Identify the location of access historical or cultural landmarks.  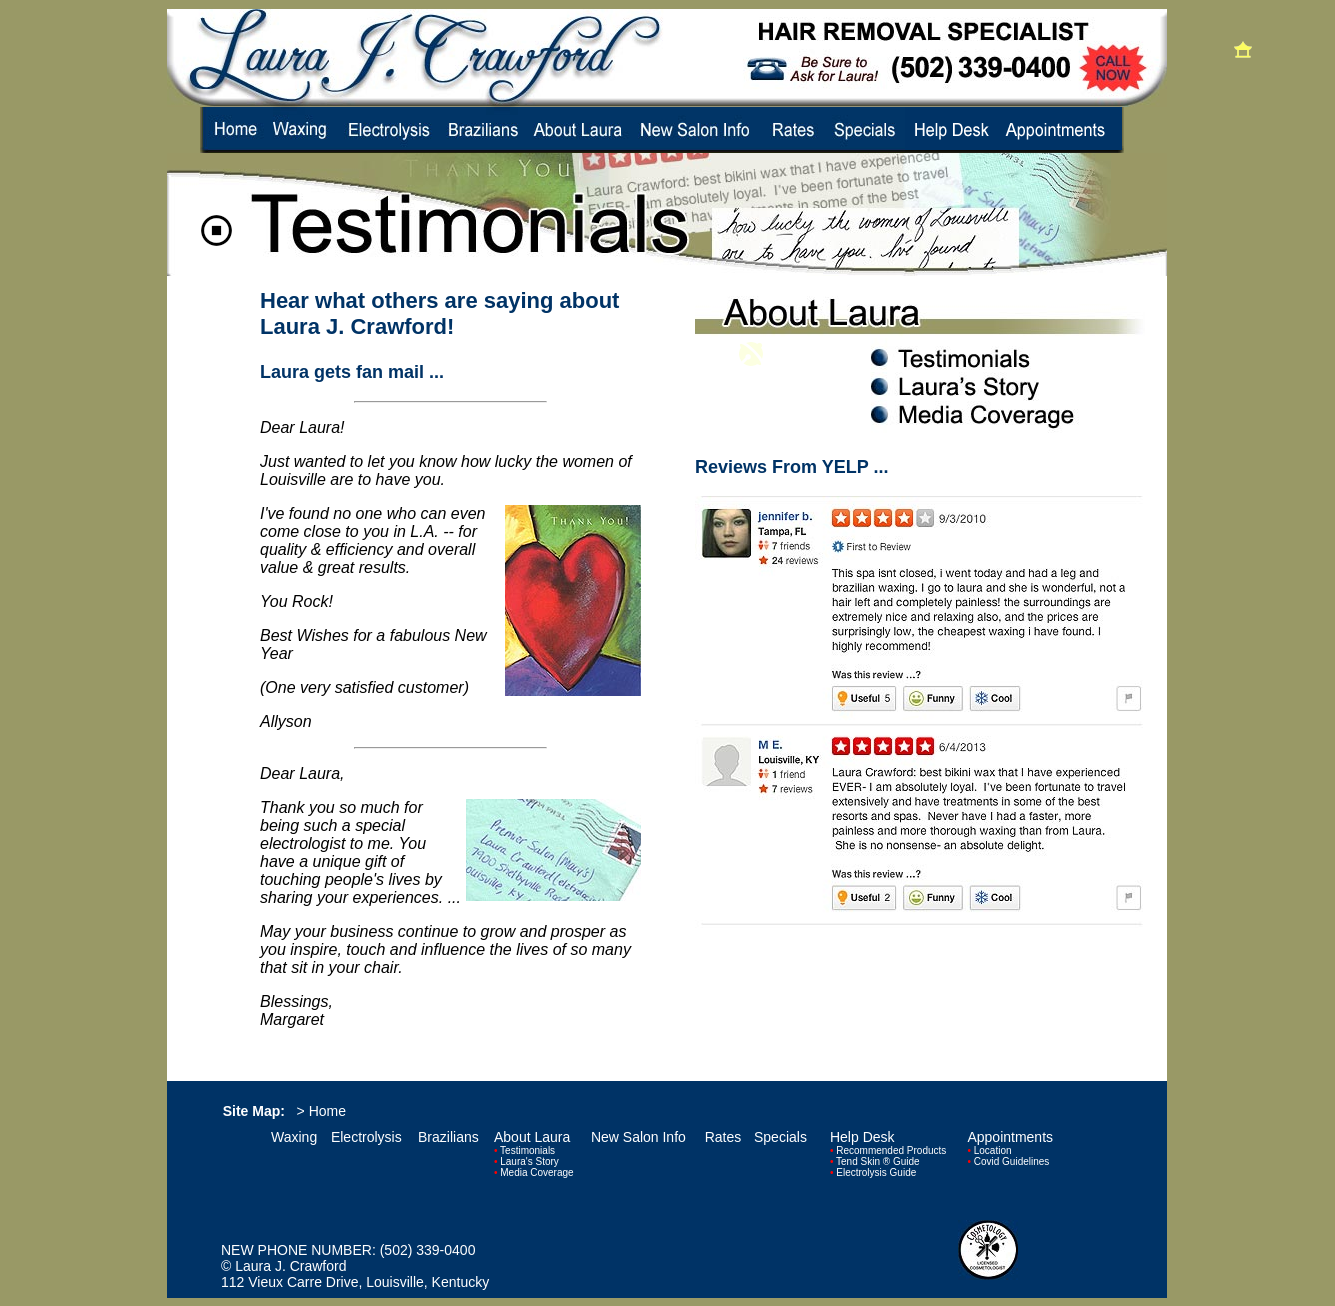
(1243, 50).